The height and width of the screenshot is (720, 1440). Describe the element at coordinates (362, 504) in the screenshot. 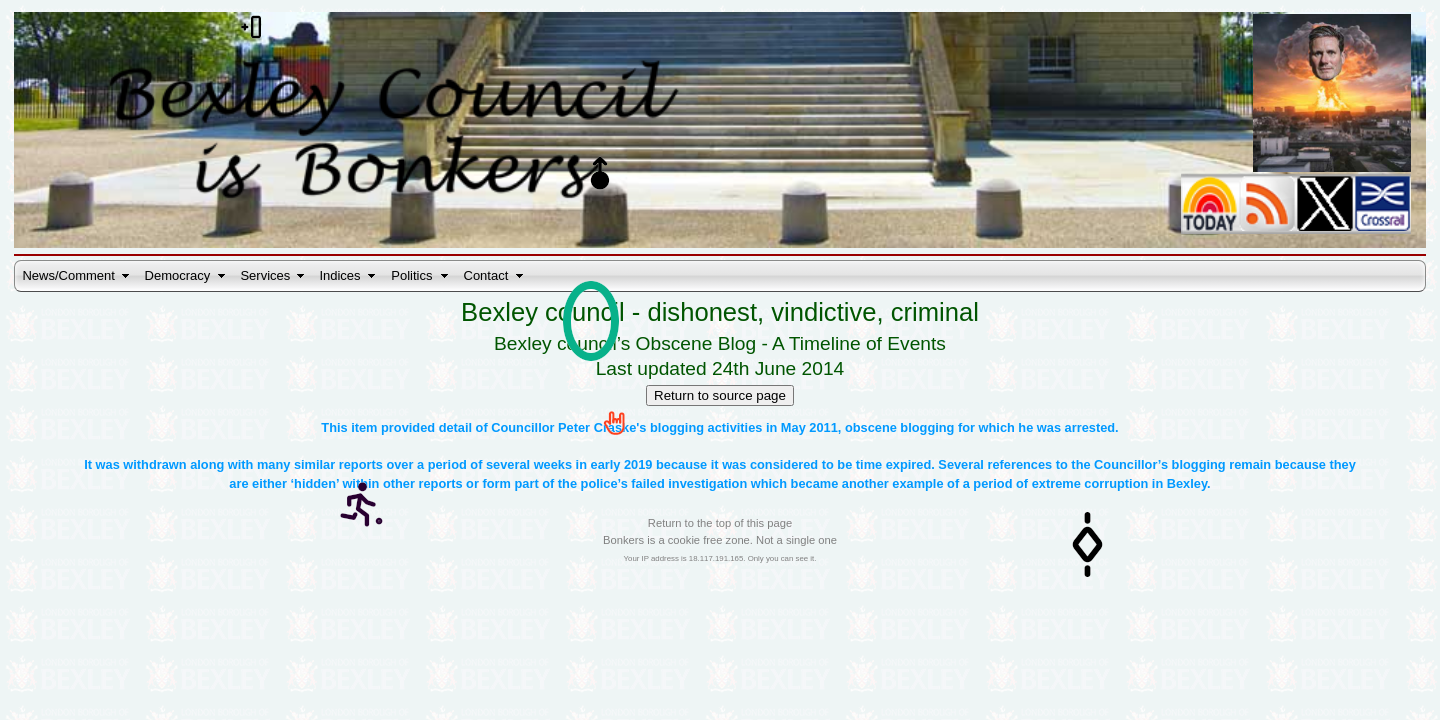

I see `access football or soccer games` at that location.